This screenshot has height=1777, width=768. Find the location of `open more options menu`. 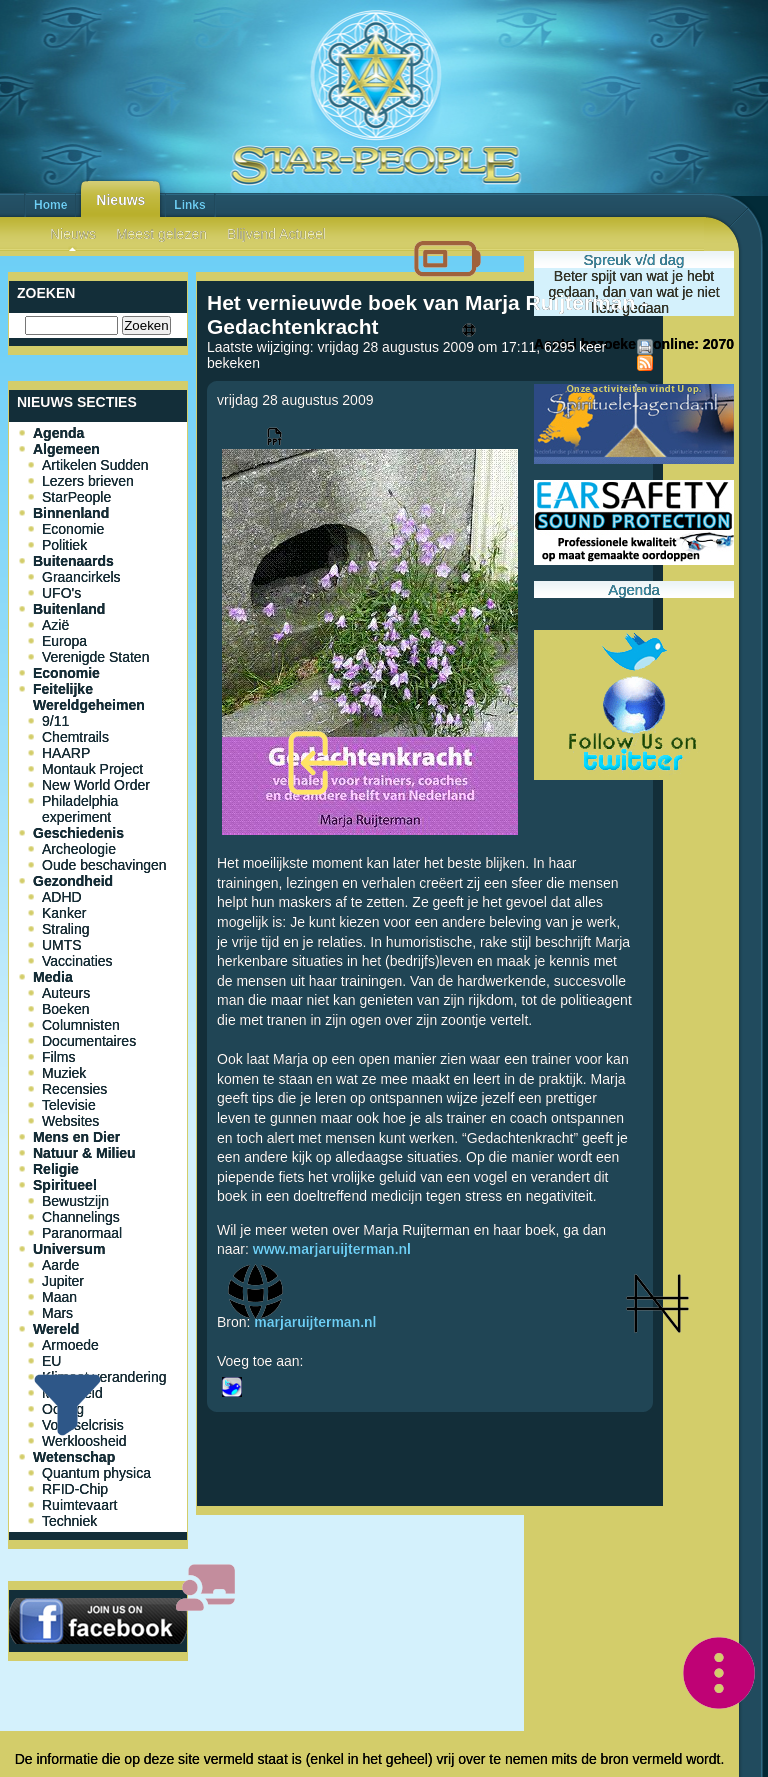

open more options menu is located at coordinates (719, 1673).